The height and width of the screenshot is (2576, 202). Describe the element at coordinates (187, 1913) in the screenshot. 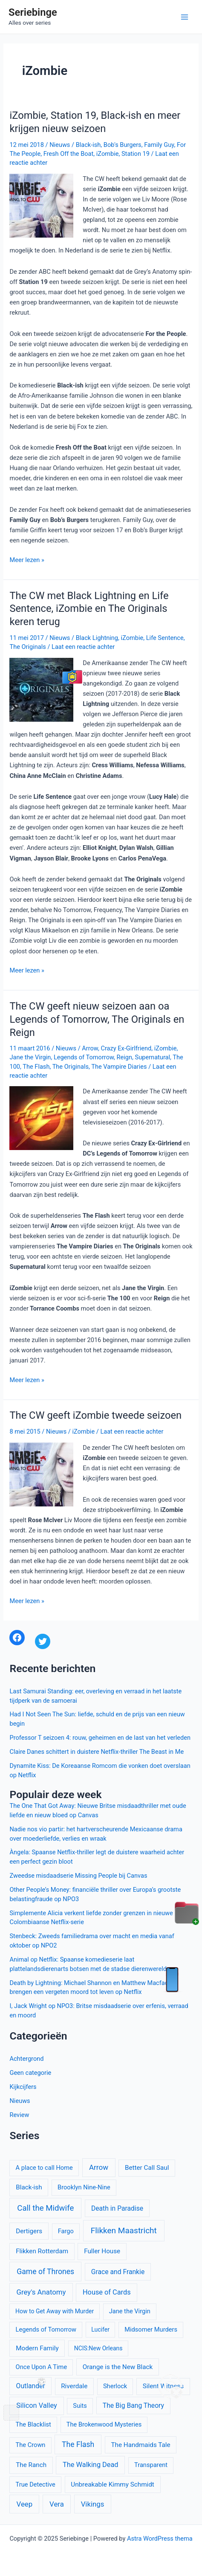

I see `create a new folder` at that location.